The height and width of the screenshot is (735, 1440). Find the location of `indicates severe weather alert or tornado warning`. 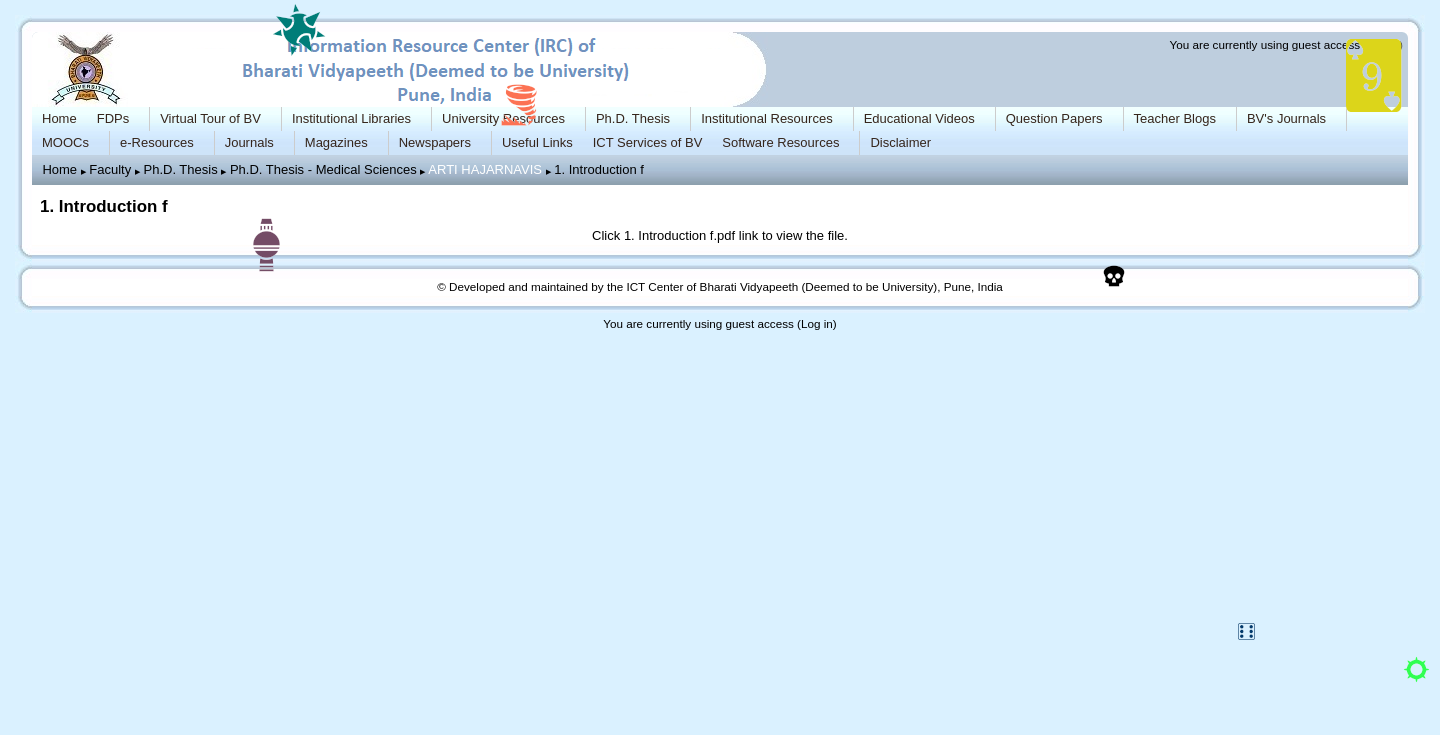

indicates severe weather alert or tornado warning is located at coordinates (522, 105).